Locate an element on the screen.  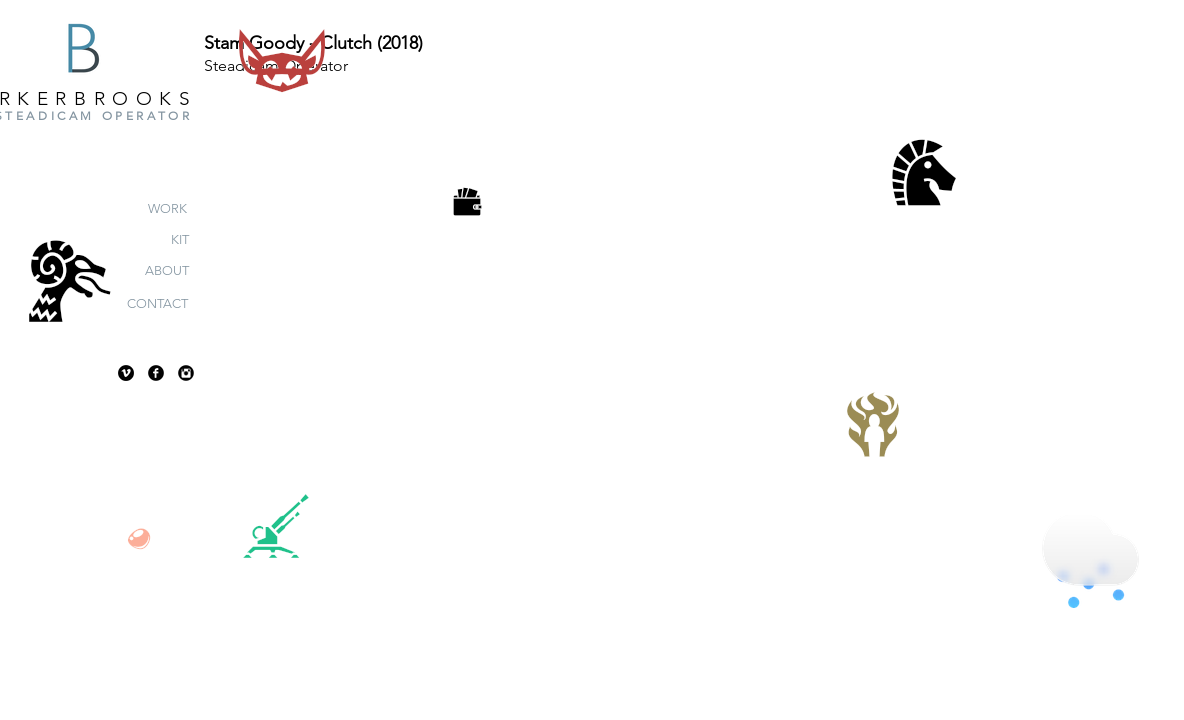
indicates freezing rain weather conditions is located at coordinates (1090, 559).